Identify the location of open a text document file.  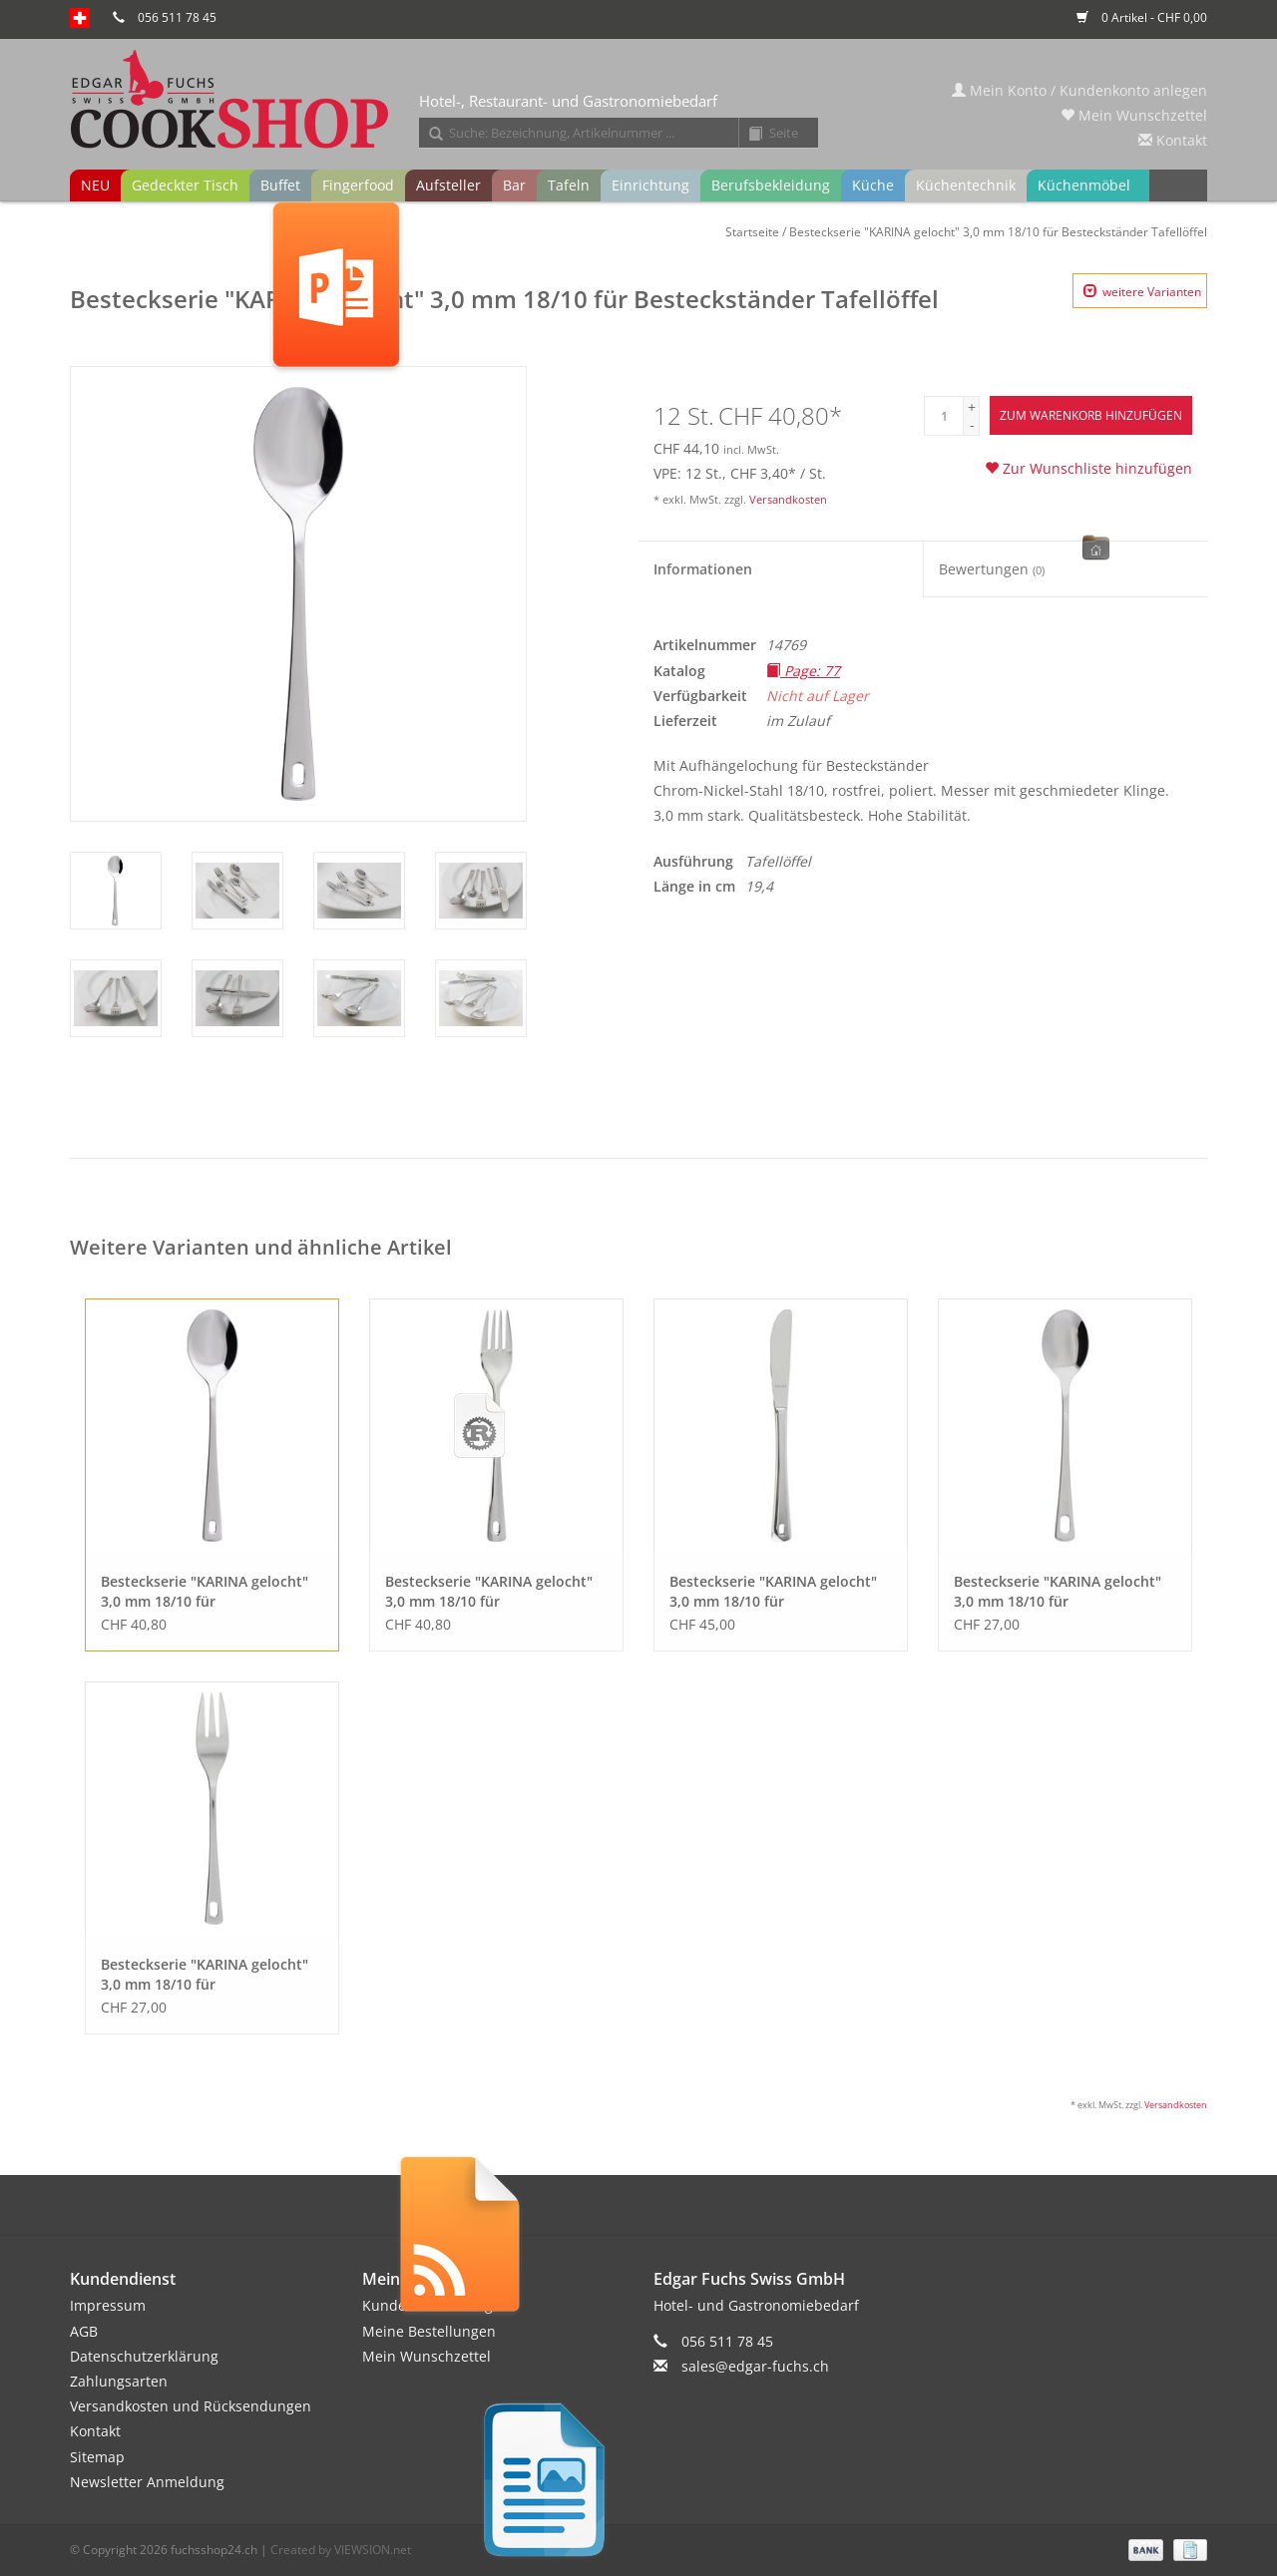
(544, 2479).